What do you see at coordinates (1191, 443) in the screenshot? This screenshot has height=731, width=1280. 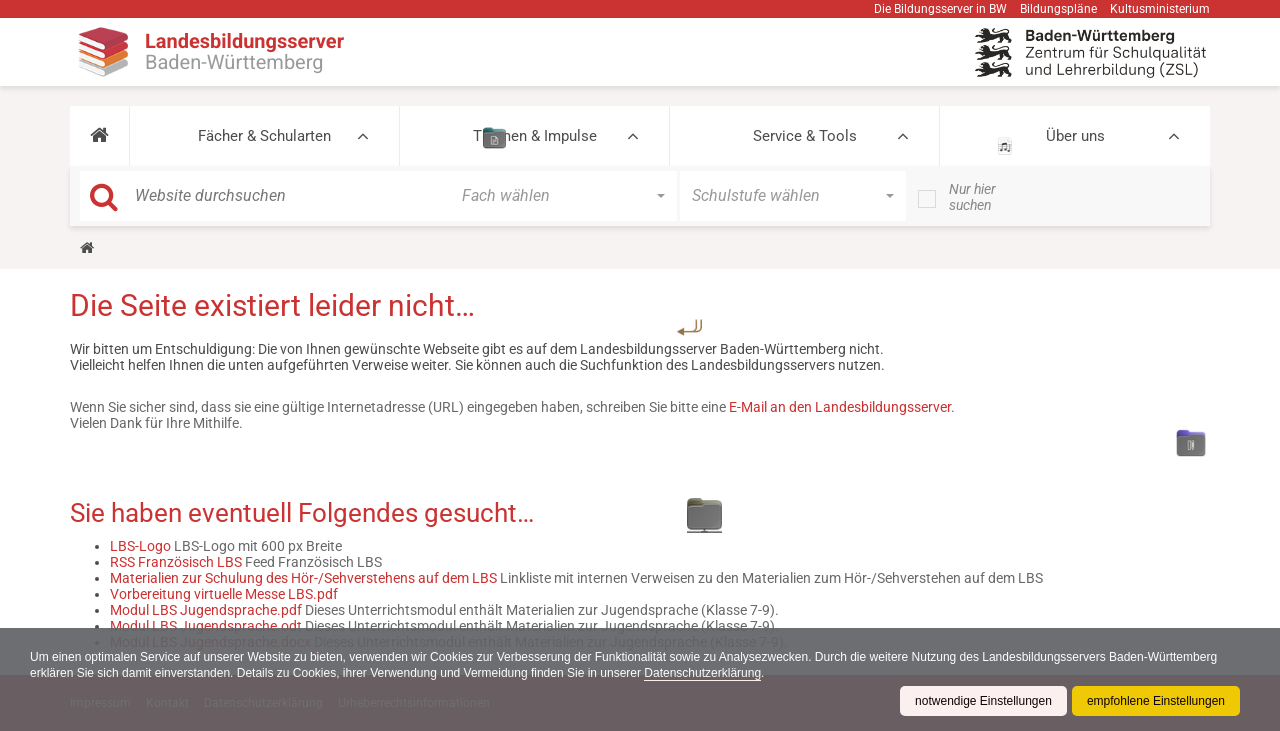 I see `access your templates folder` at bounding box center [1191, 443].